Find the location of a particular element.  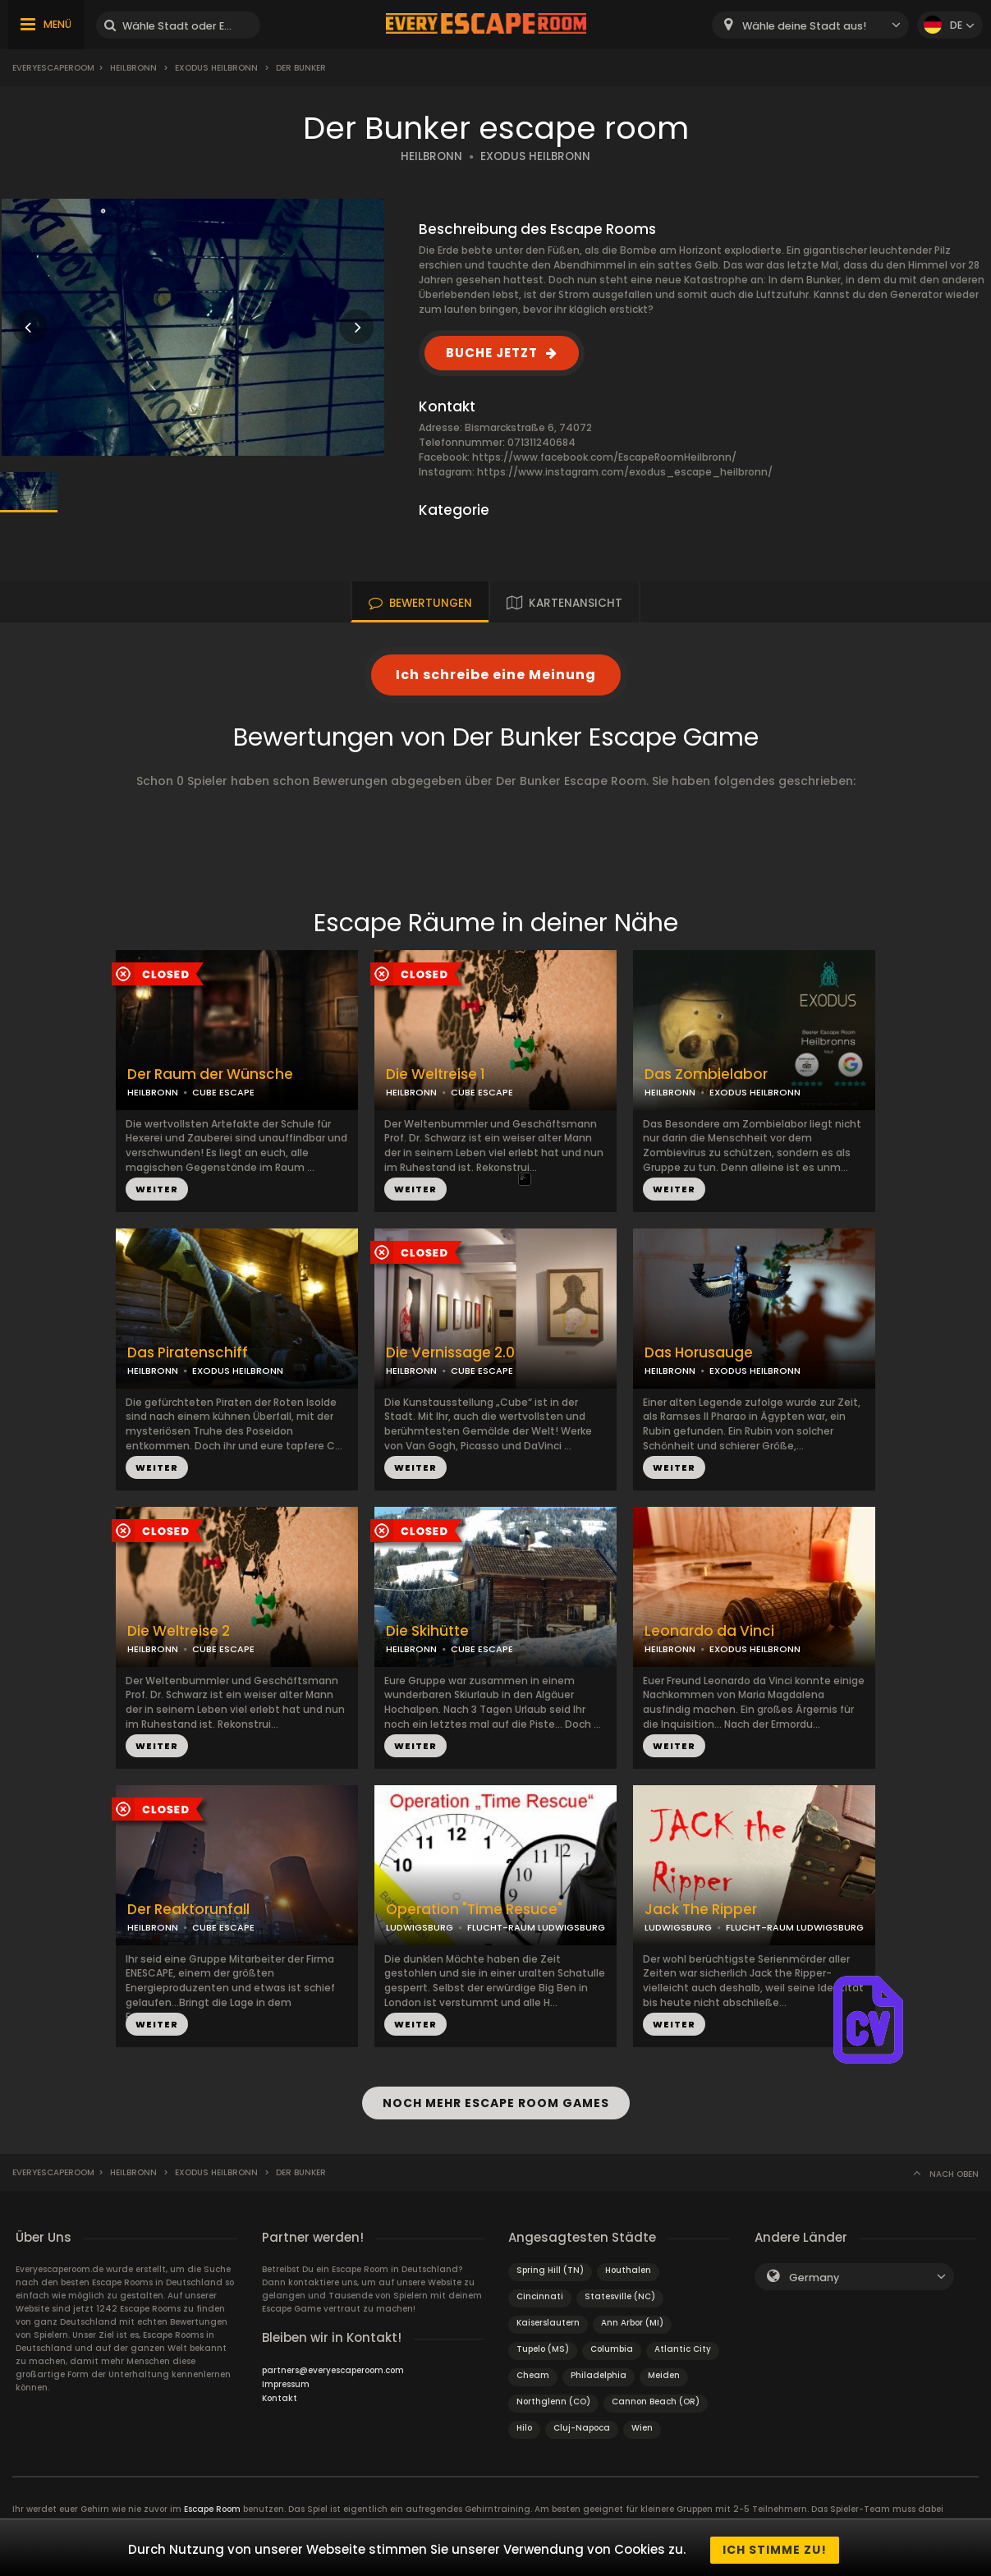

view or upload your resume is located at coordinates (868, 2019).